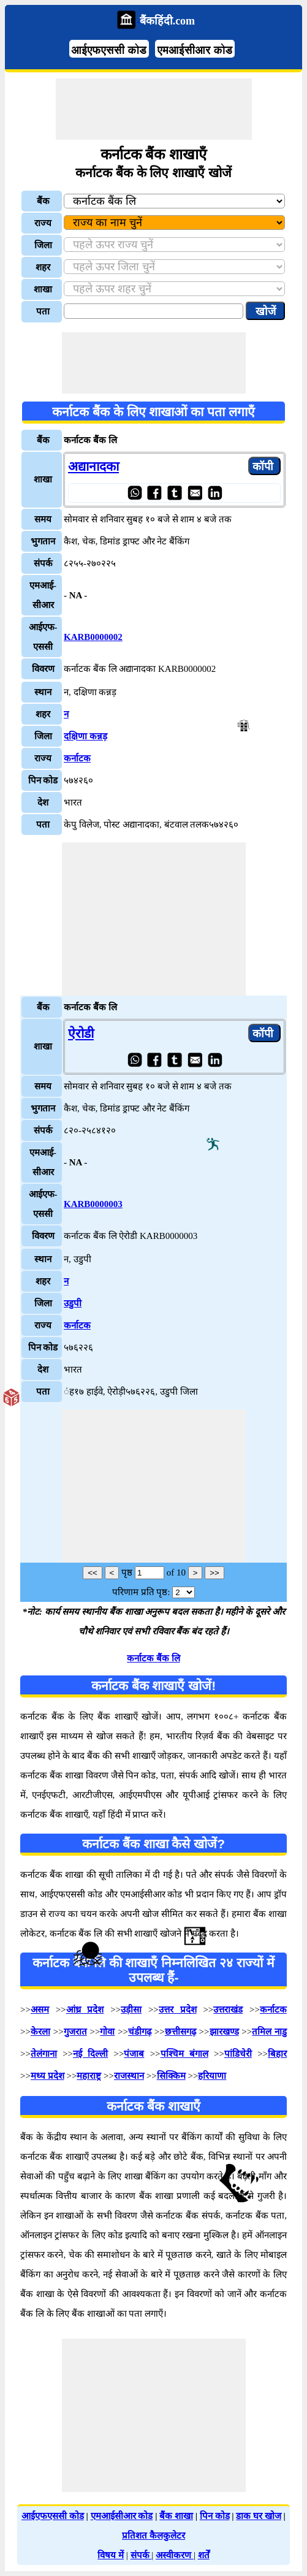  I want to click on roll dice or randomize selection, so click(11, 1397).